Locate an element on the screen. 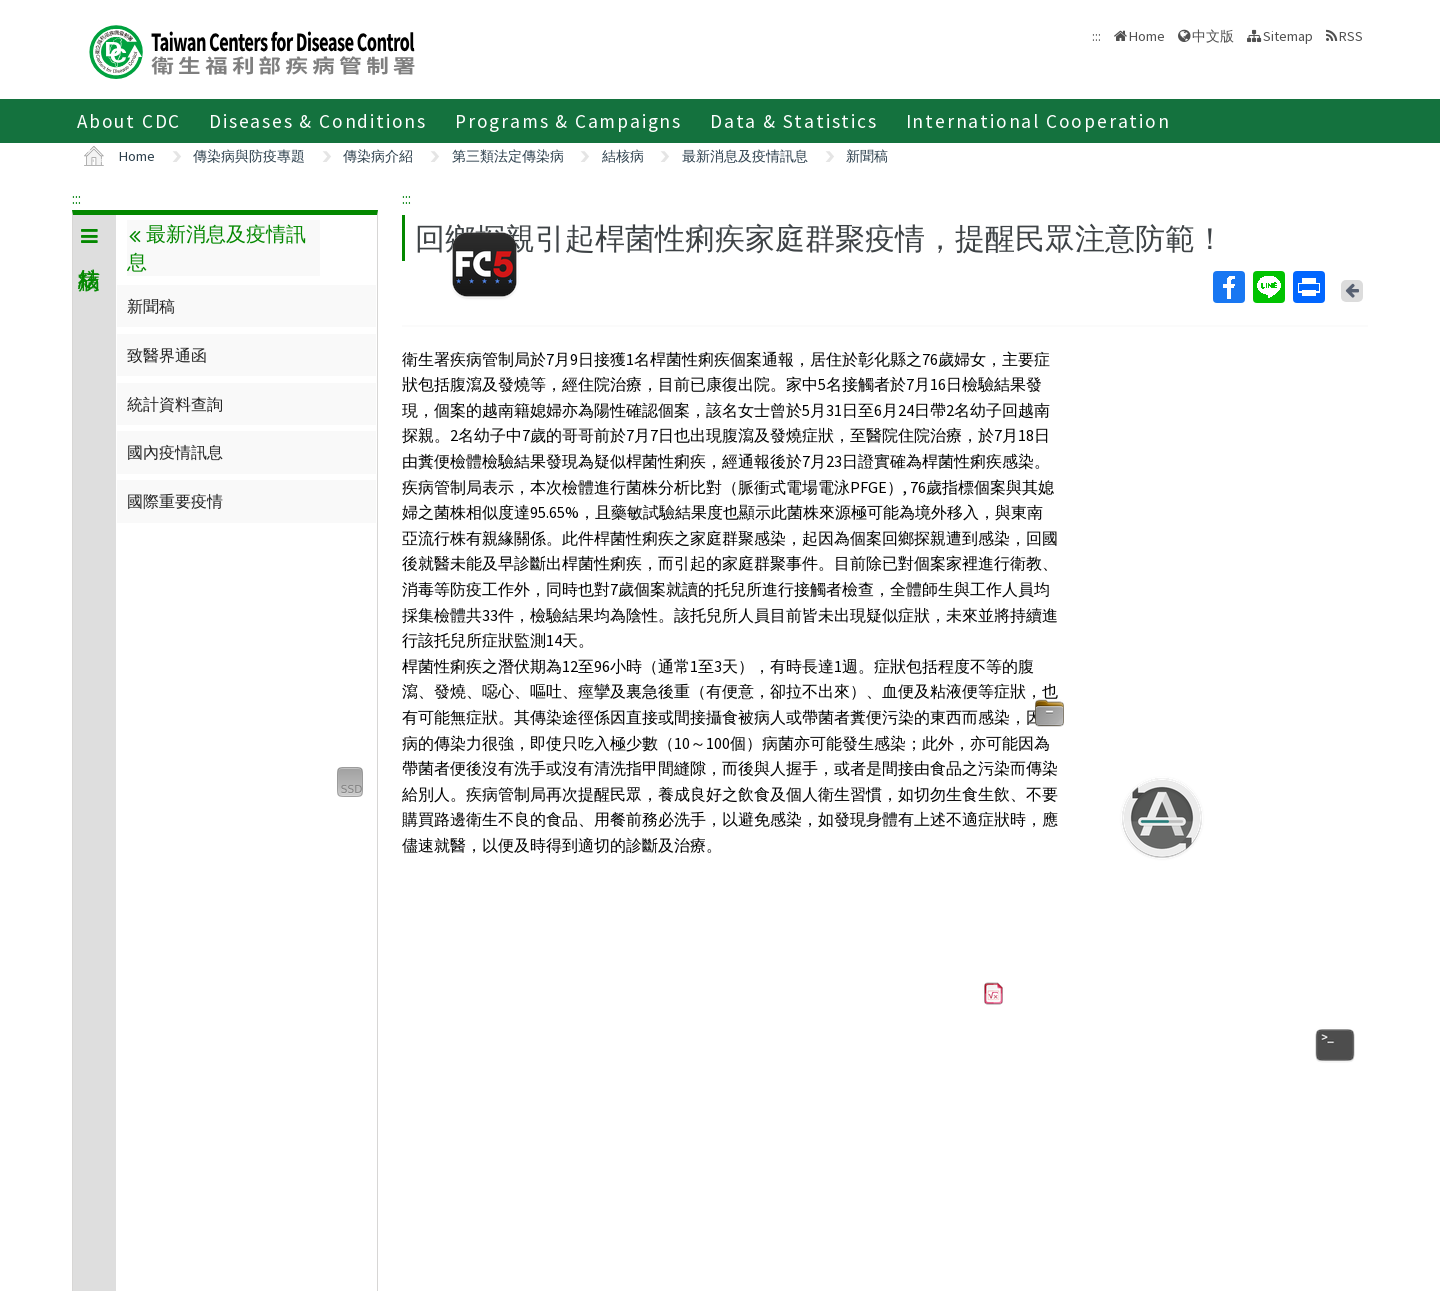  libreoffice math formula file is located at coordinates (993, 993).